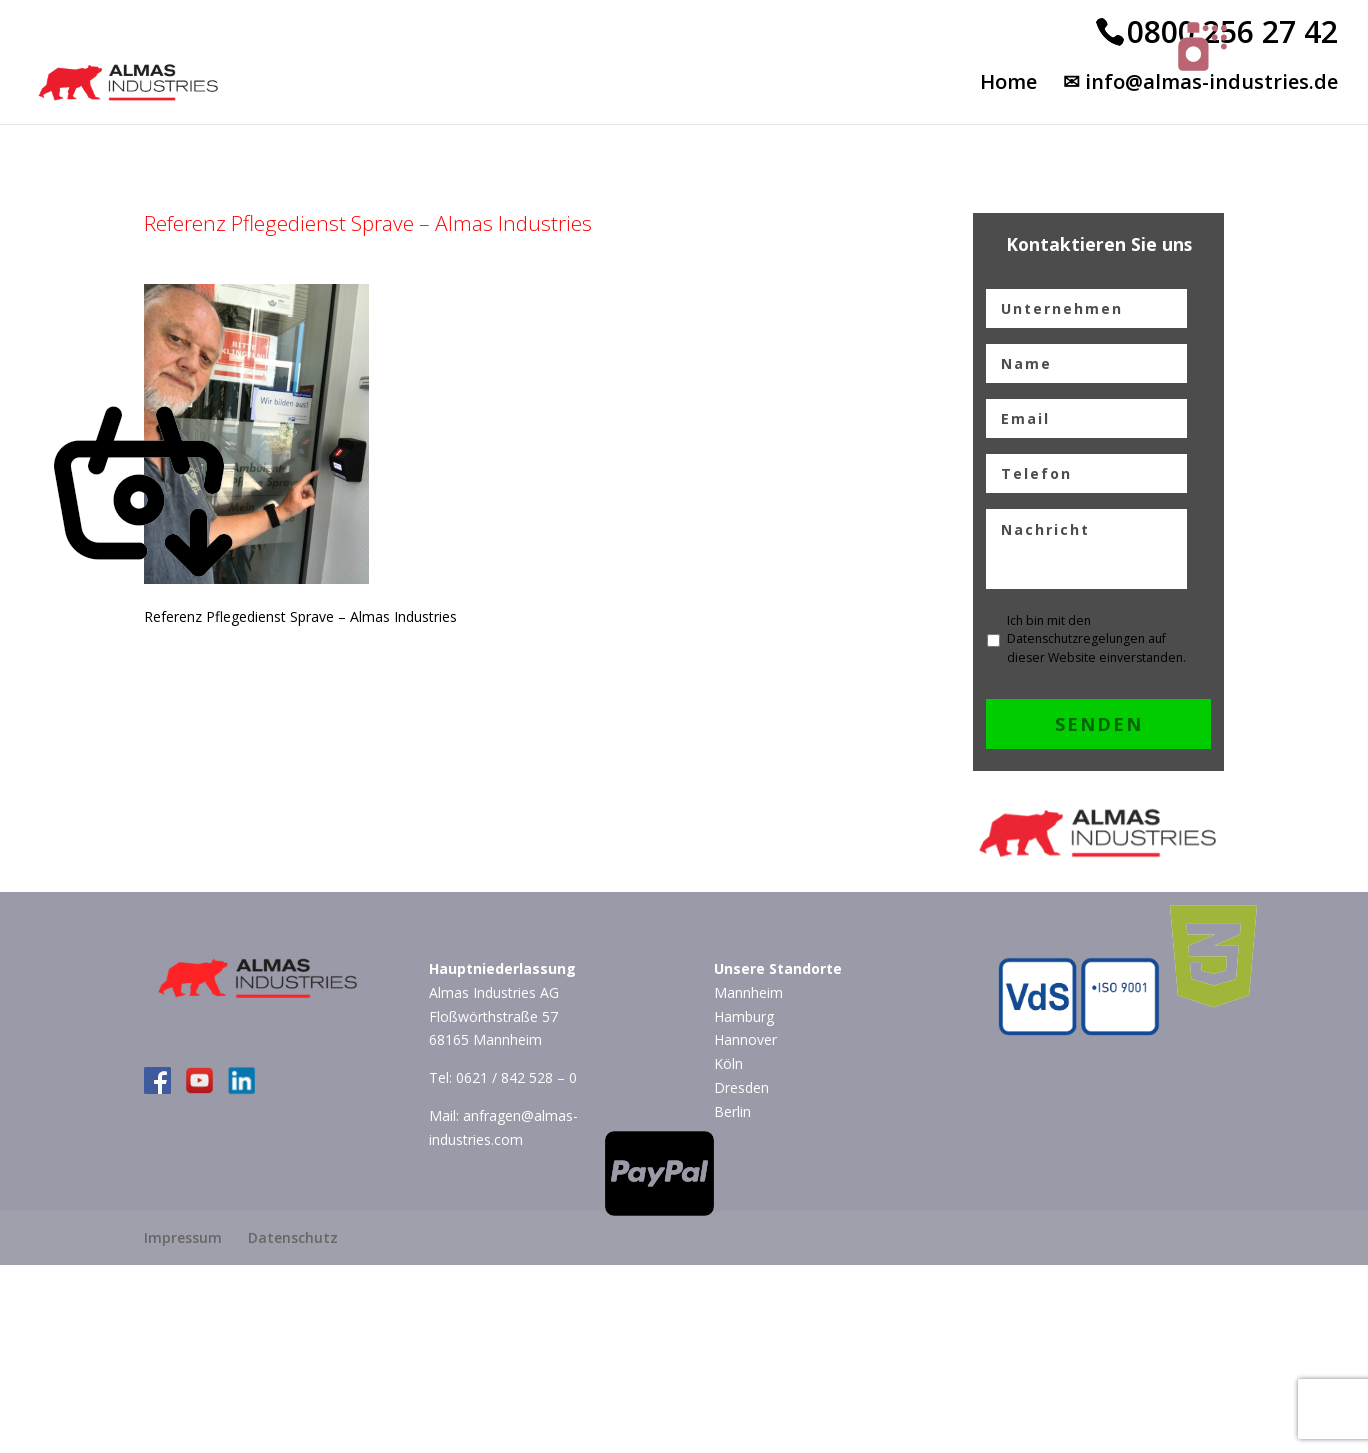 This screenshot has width=1368, height=1453. What do you see at coordinates (1199, 46) in the screenshot?
I see `access spray or paint tools` at bounding box center [1199, 46].